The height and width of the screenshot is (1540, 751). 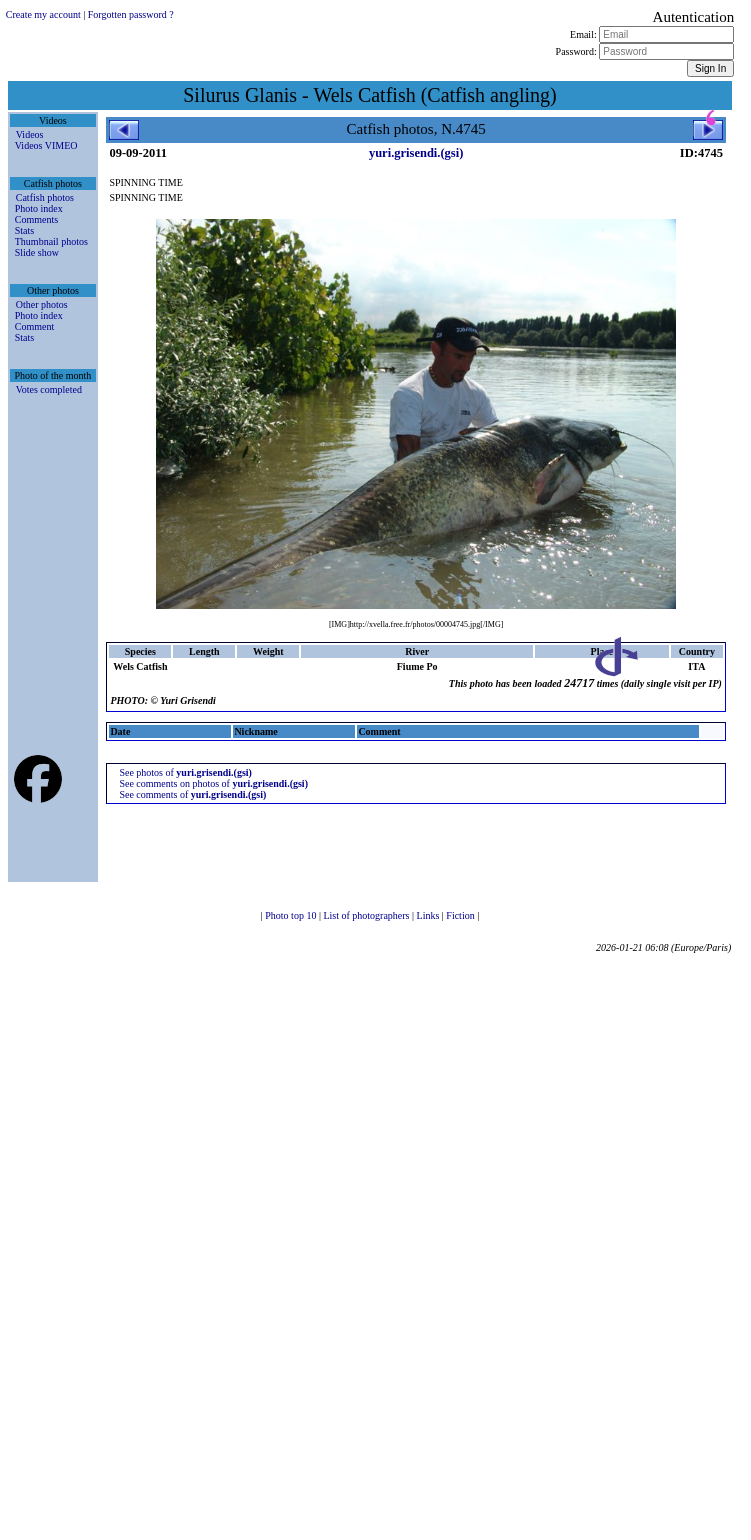 What do you see at coordinates (711, 118) in the screenshot?
I see `insert a block quote or citation` at bounding box center [711, 118].